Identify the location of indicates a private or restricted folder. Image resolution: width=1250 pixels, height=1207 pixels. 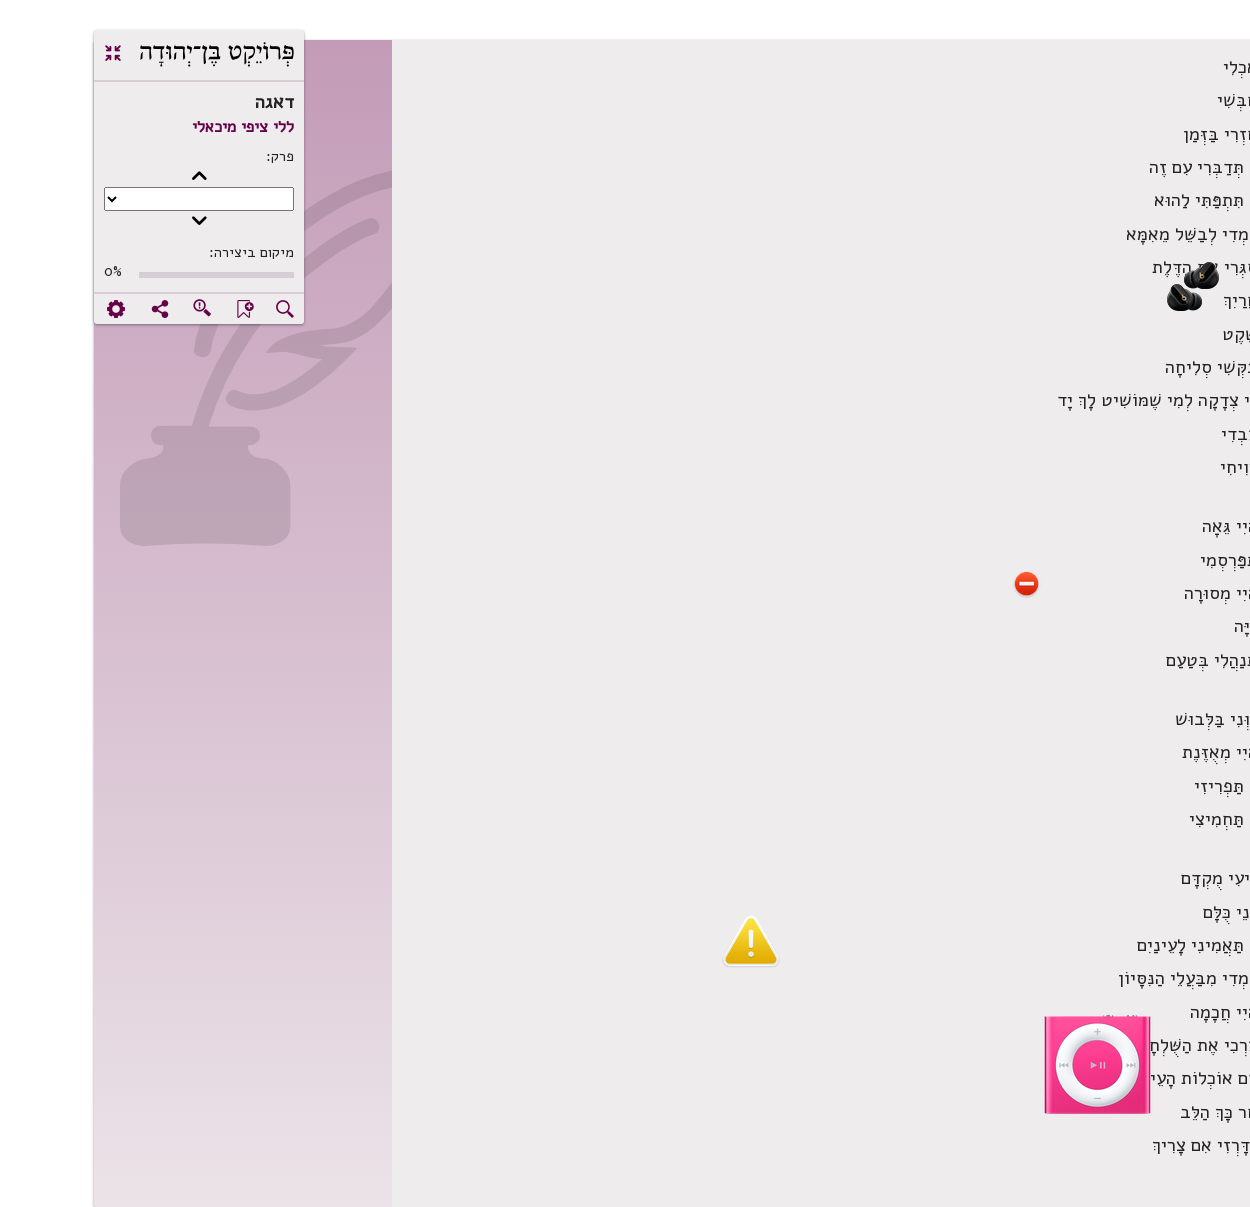
(979, 547).